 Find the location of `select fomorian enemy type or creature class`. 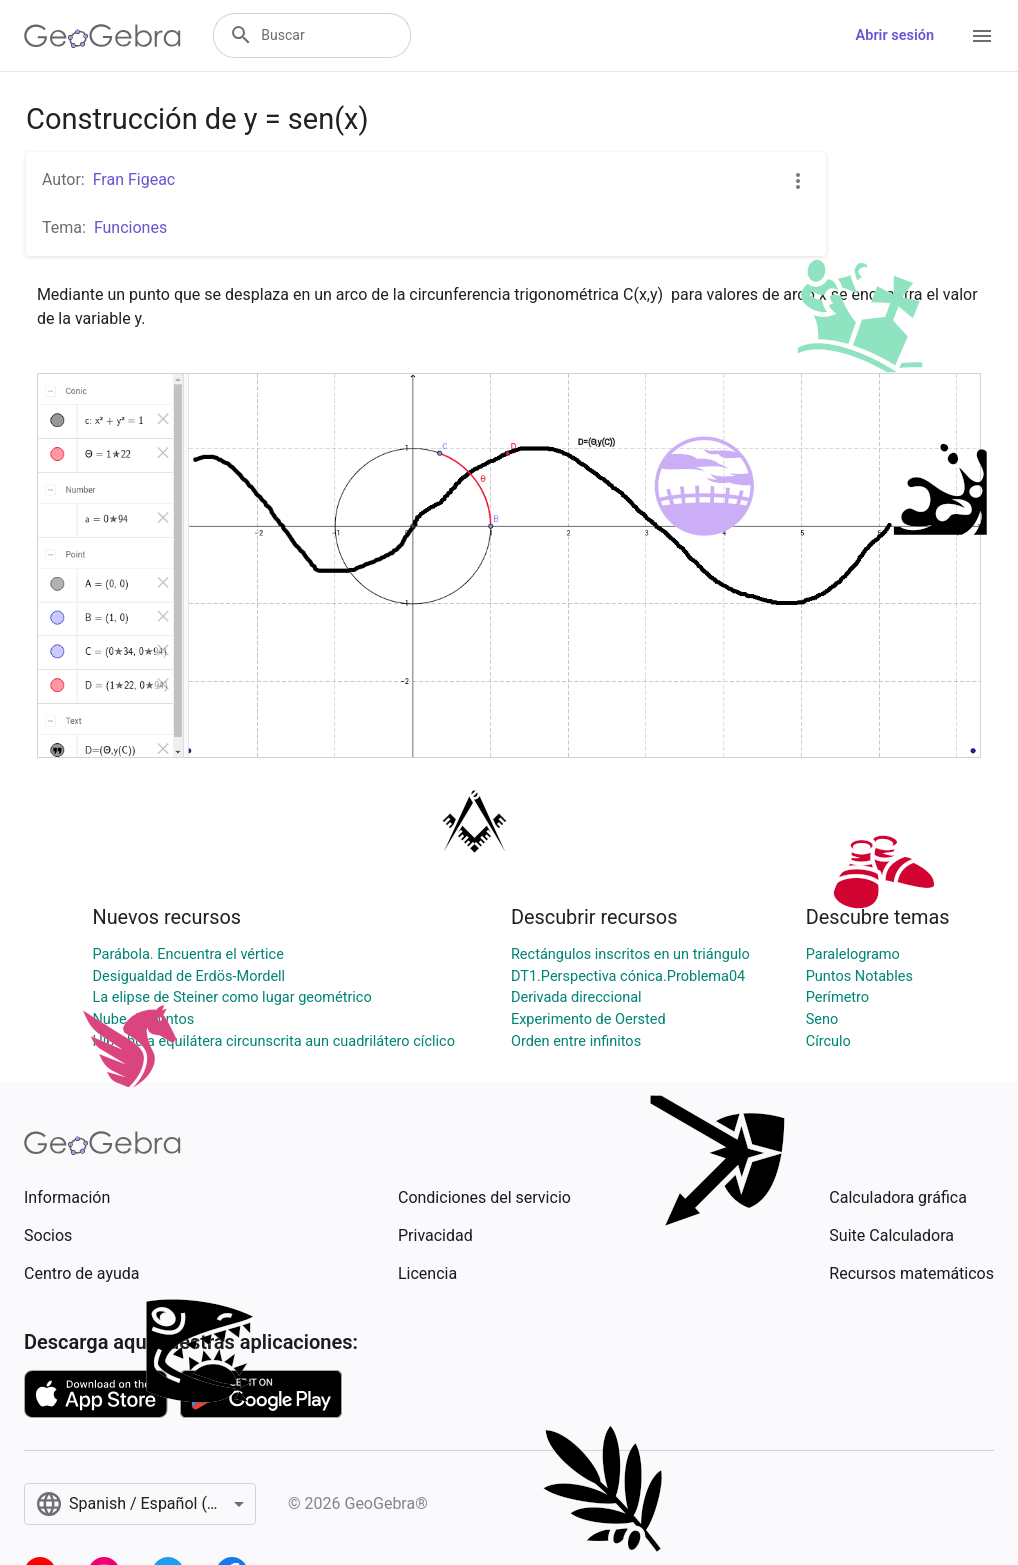

select fomorian enemy type or creature class is located at coordinates (860, 310).